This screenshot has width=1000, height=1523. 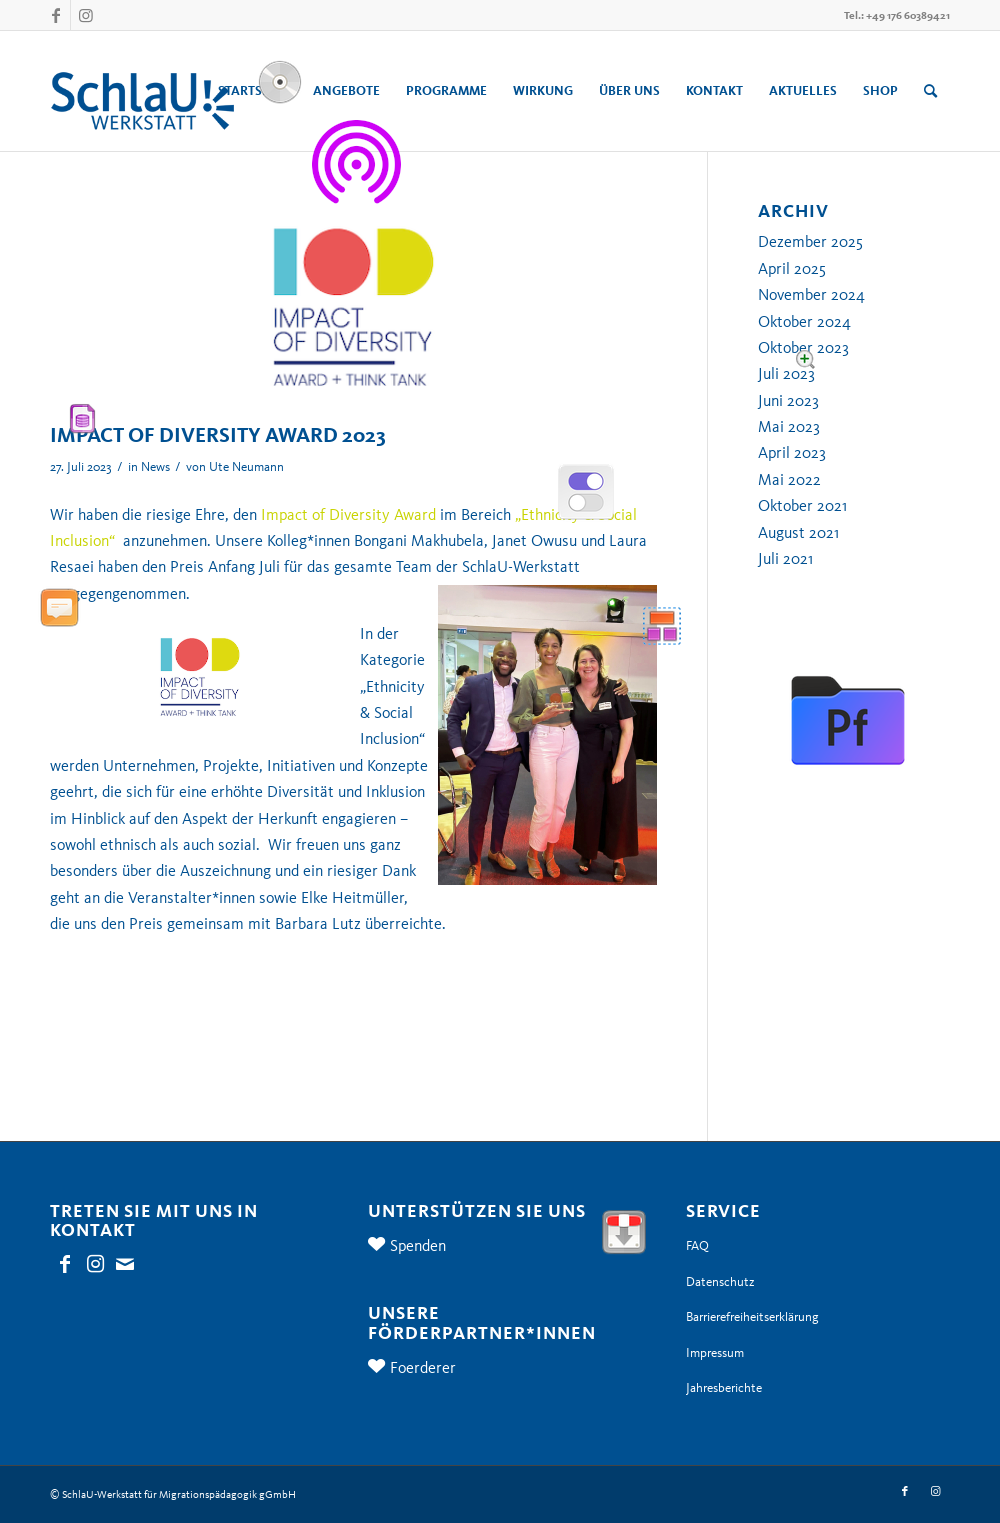 I want to click on open transmission bittorrent client, so click(x=624, y=1232).